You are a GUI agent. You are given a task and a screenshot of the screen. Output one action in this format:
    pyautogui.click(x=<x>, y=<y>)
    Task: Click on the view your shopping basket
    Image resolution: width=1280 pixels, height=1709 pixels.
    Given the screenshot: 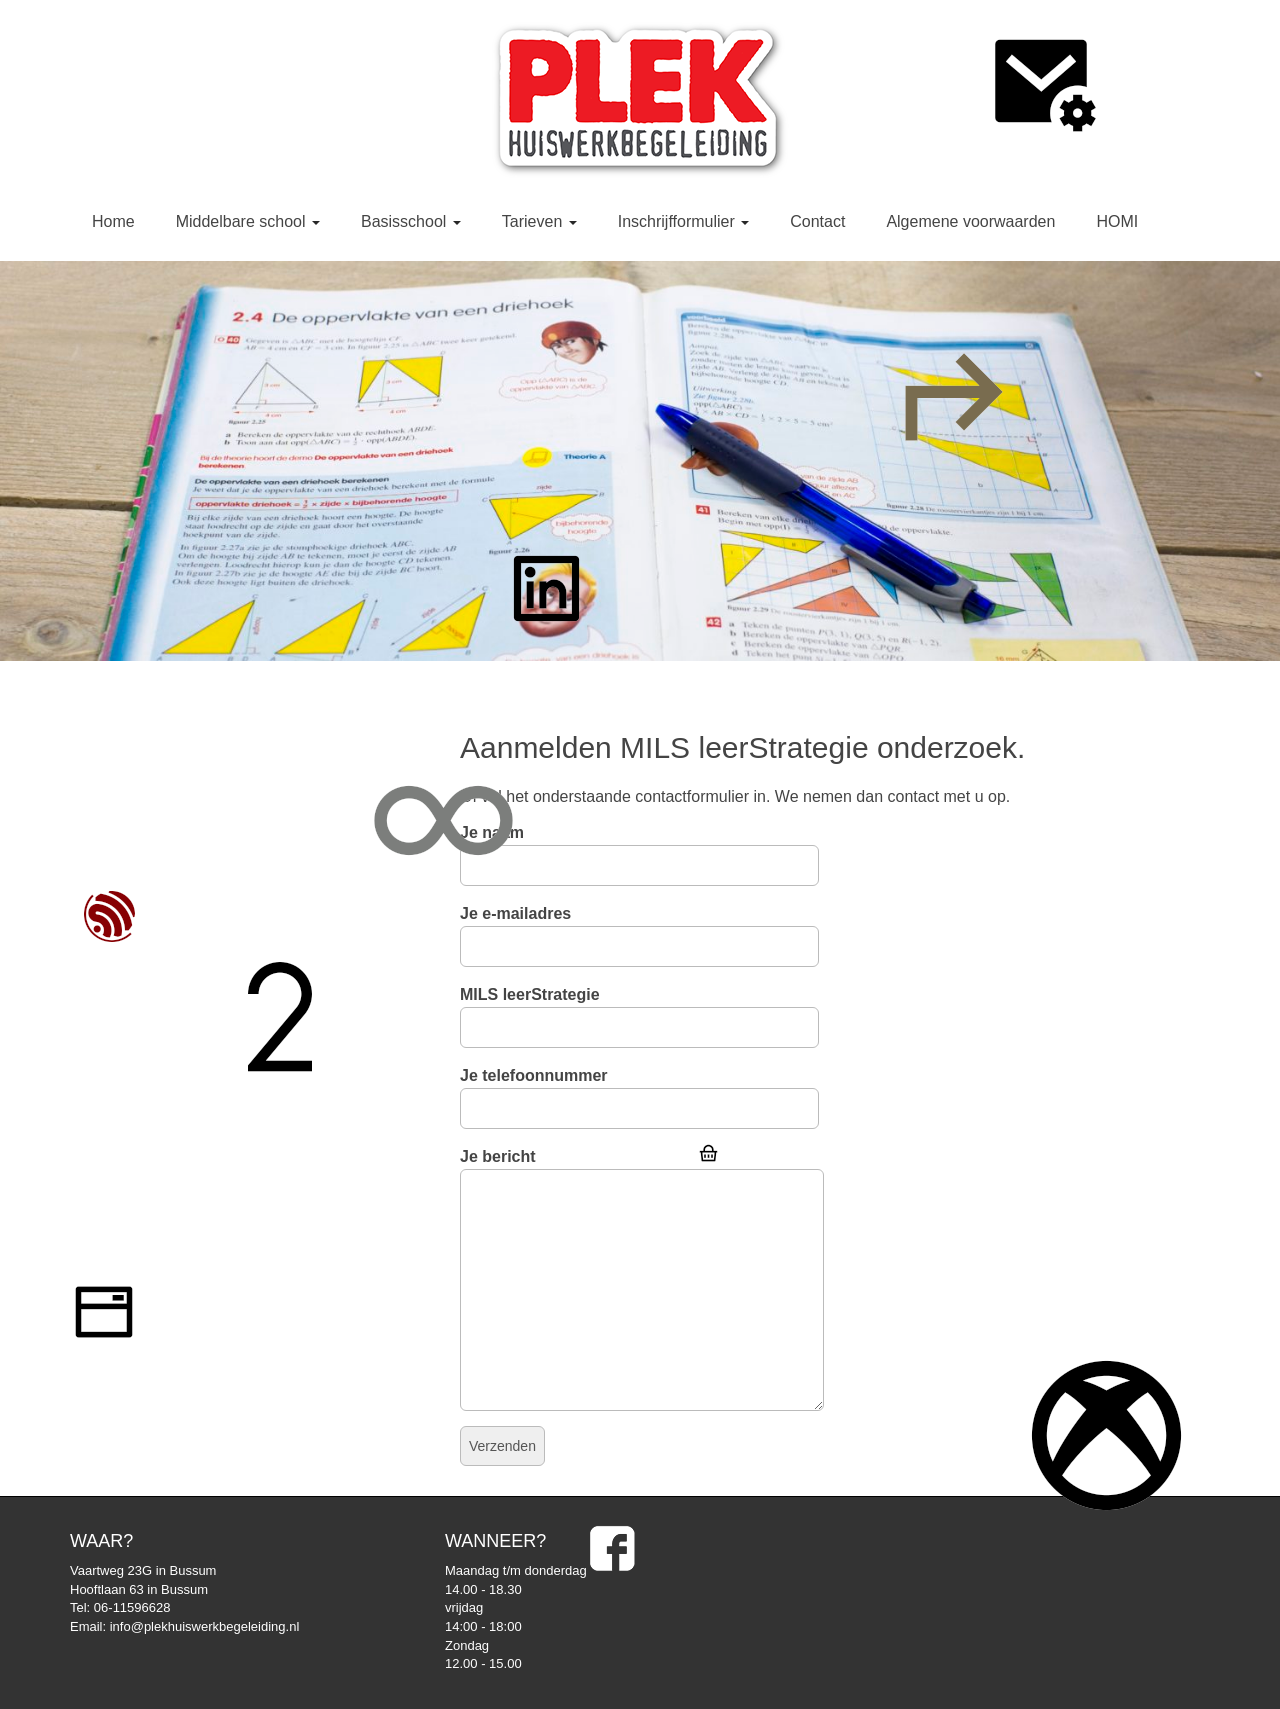 What is the action you would take?
    pyautogui.click(x=708, y=1153)
    